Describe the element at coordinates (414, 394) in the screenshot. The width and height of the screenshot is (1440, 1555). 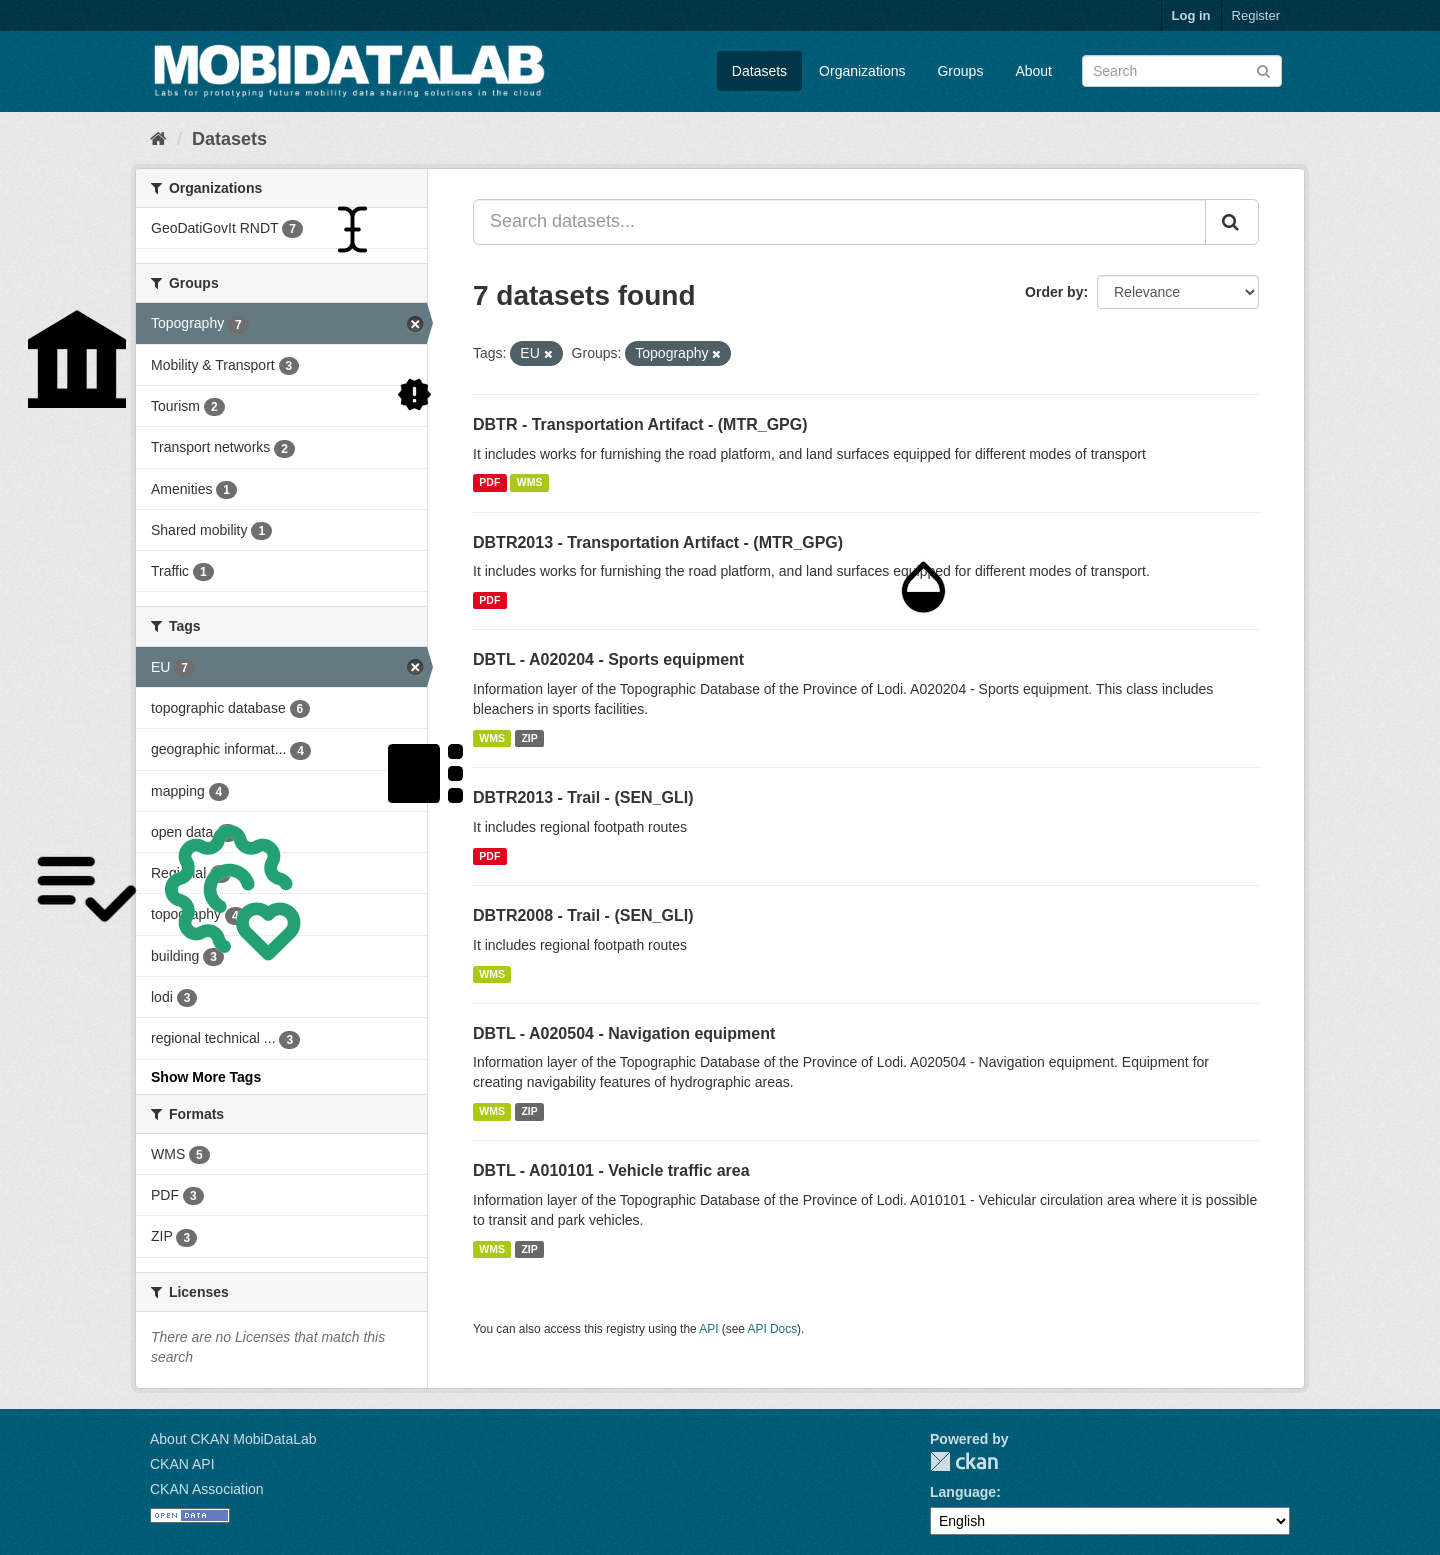
I see `indicates new or recently added content` at that location.